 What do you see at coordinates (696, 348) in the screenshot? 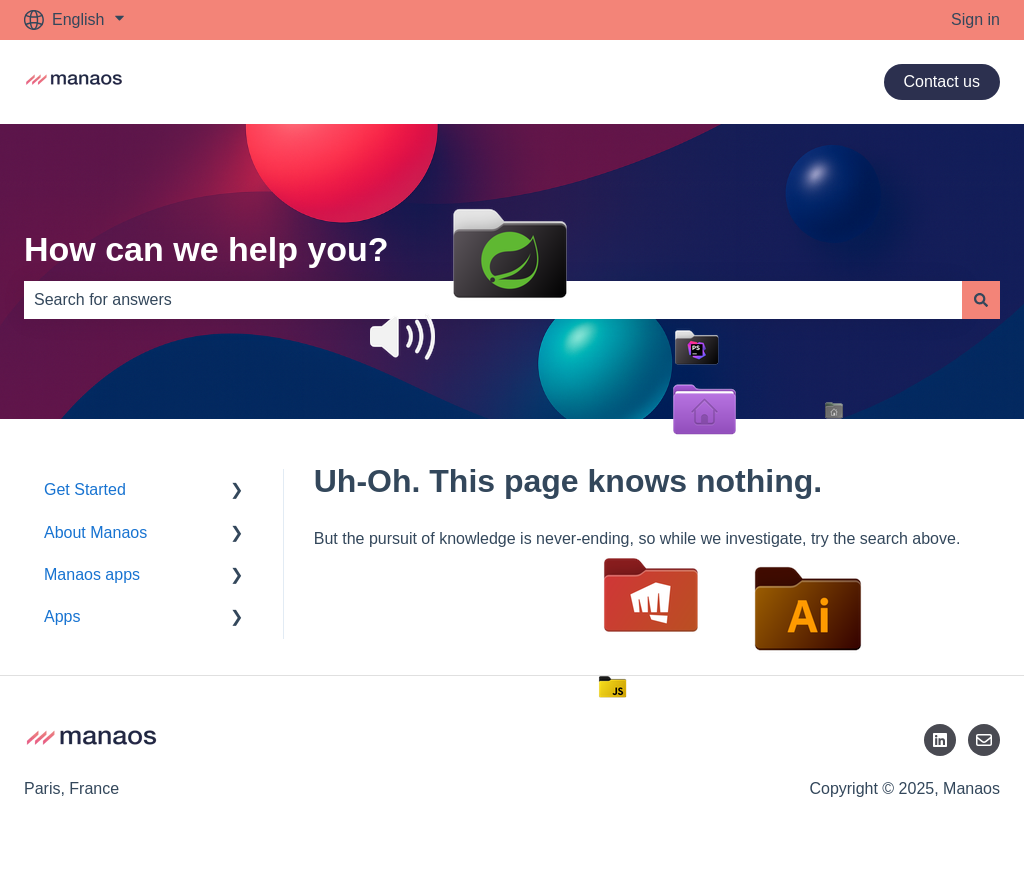
I see `folder containing phpstorm project files` at bounding box center [696, 348].